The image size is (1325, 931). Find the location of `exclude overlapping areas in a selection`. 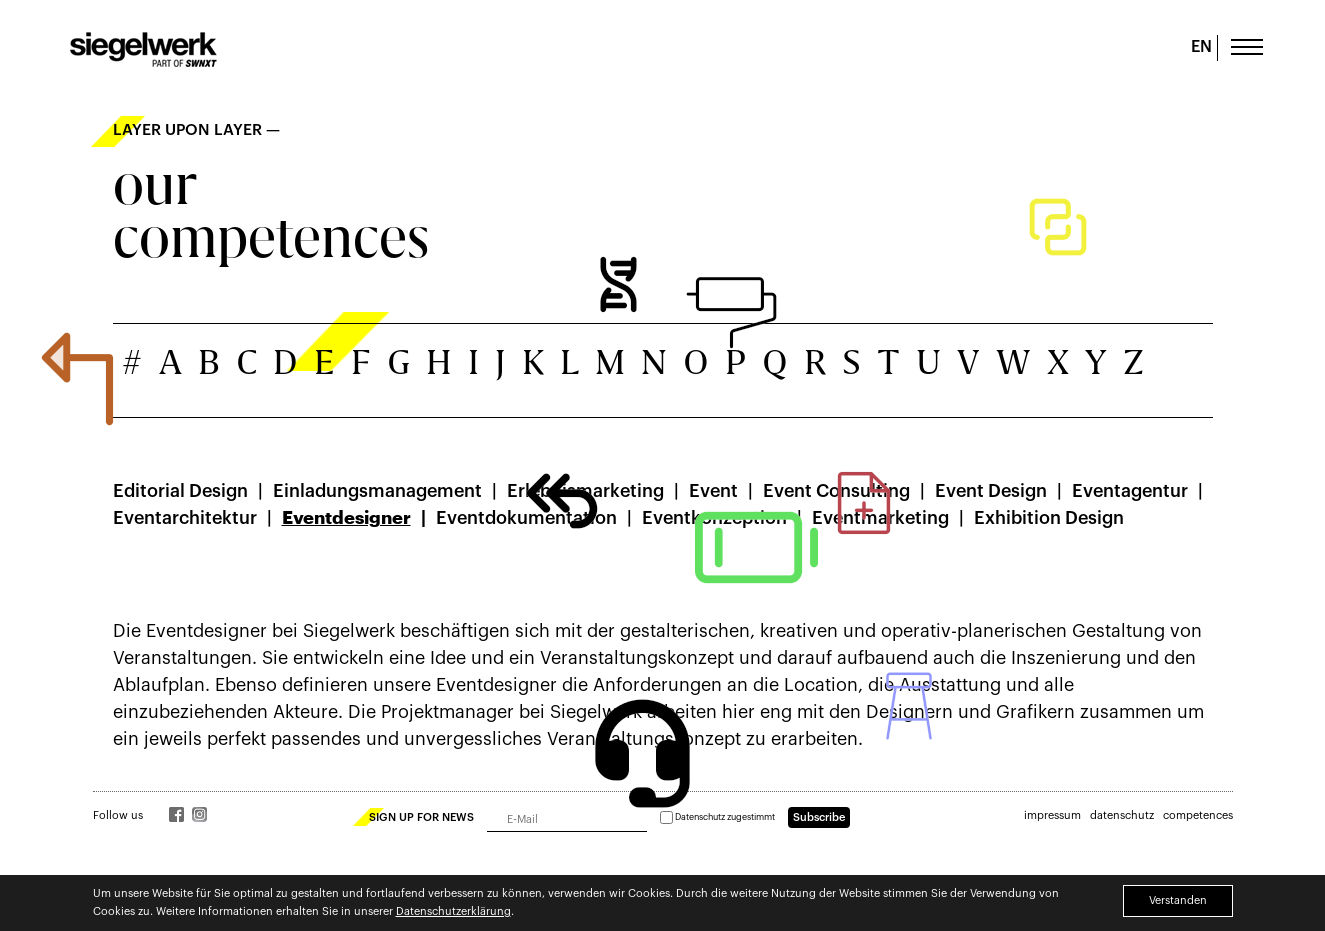

exclude overlapping areas in a selection is located at coordinates (1058, 227).